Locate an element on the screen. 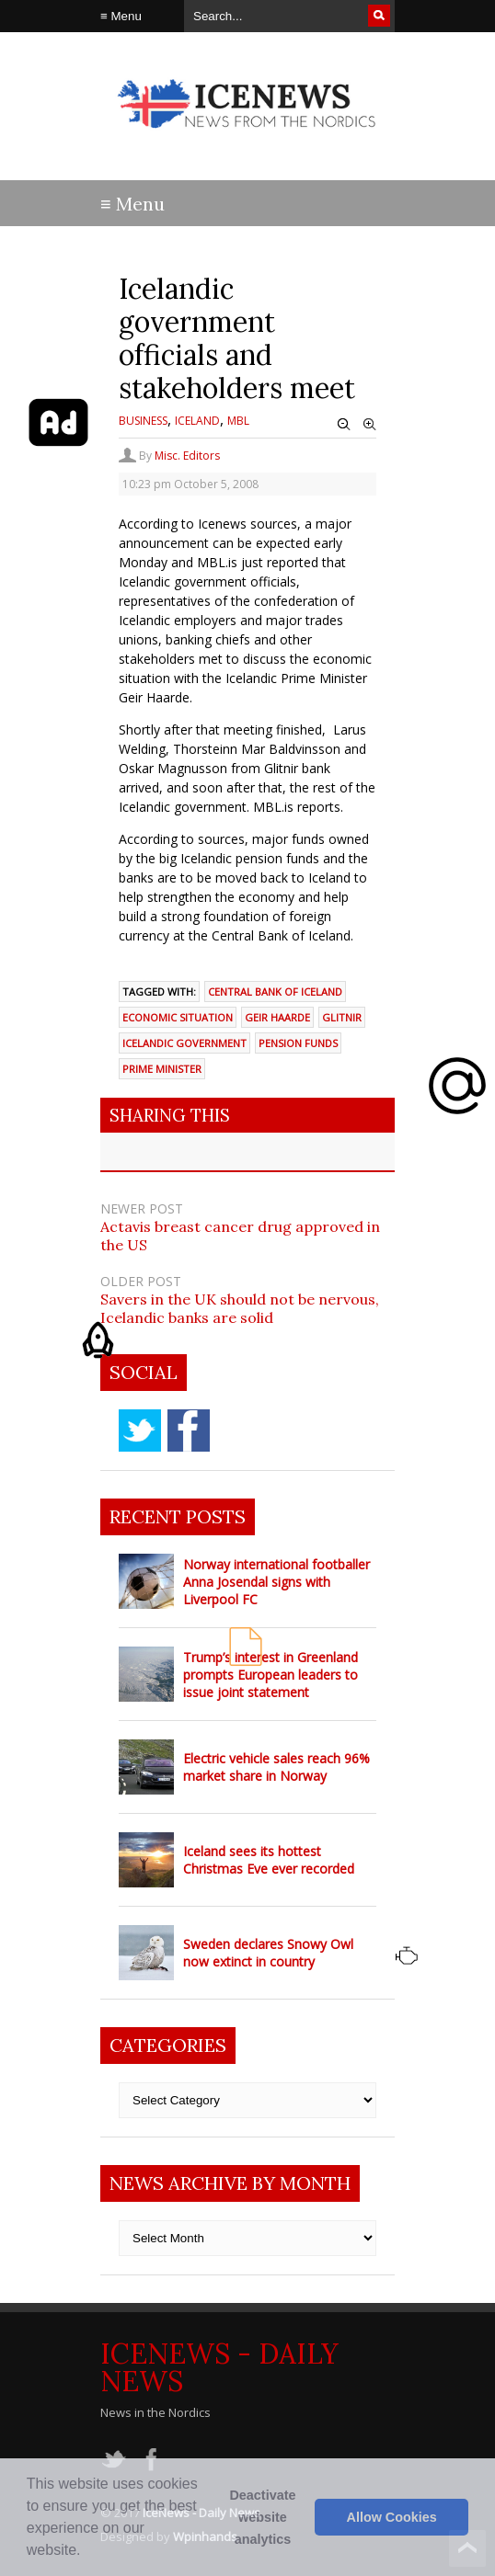 This screenshot has height=2576, width=495. view or open a file is located at coordinates (246, 1647).